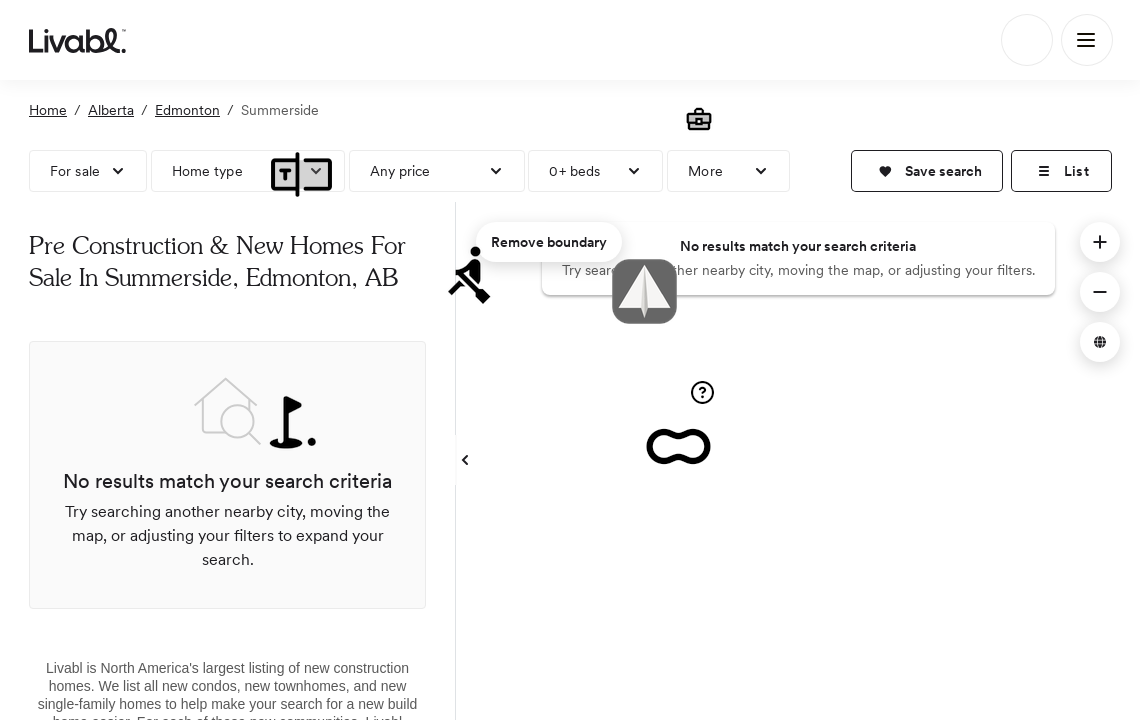 The height and width of the screenshot is (720, 1140). What do you see at coordinates (699, 119) in the screenshot?
I see `access work or business-related features` at bounding box center [699, 119].